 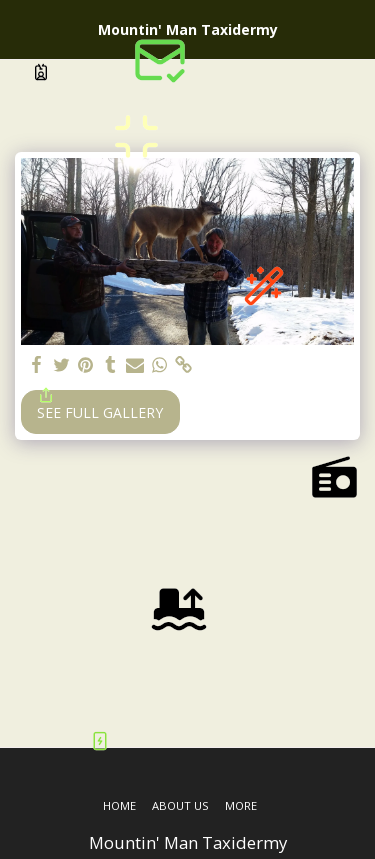 I want to click on share content to another app or platform, so click(x=46, y=395).